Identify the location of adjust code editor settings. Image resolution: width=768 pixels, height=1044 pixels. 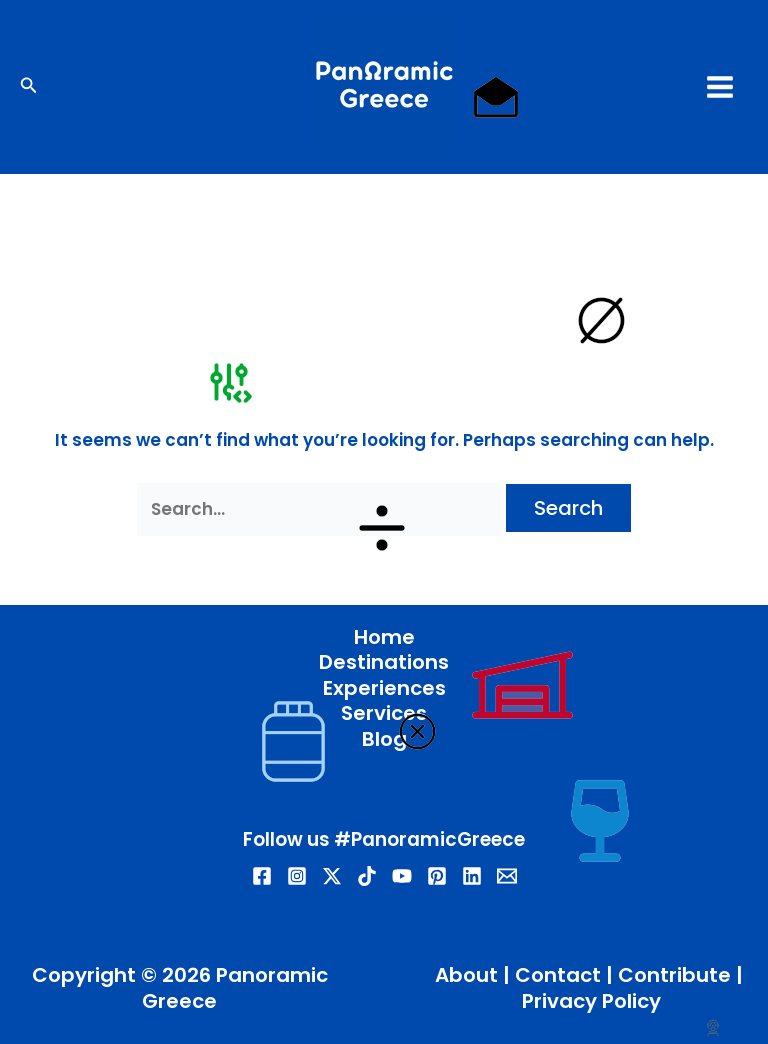
(229, 382).